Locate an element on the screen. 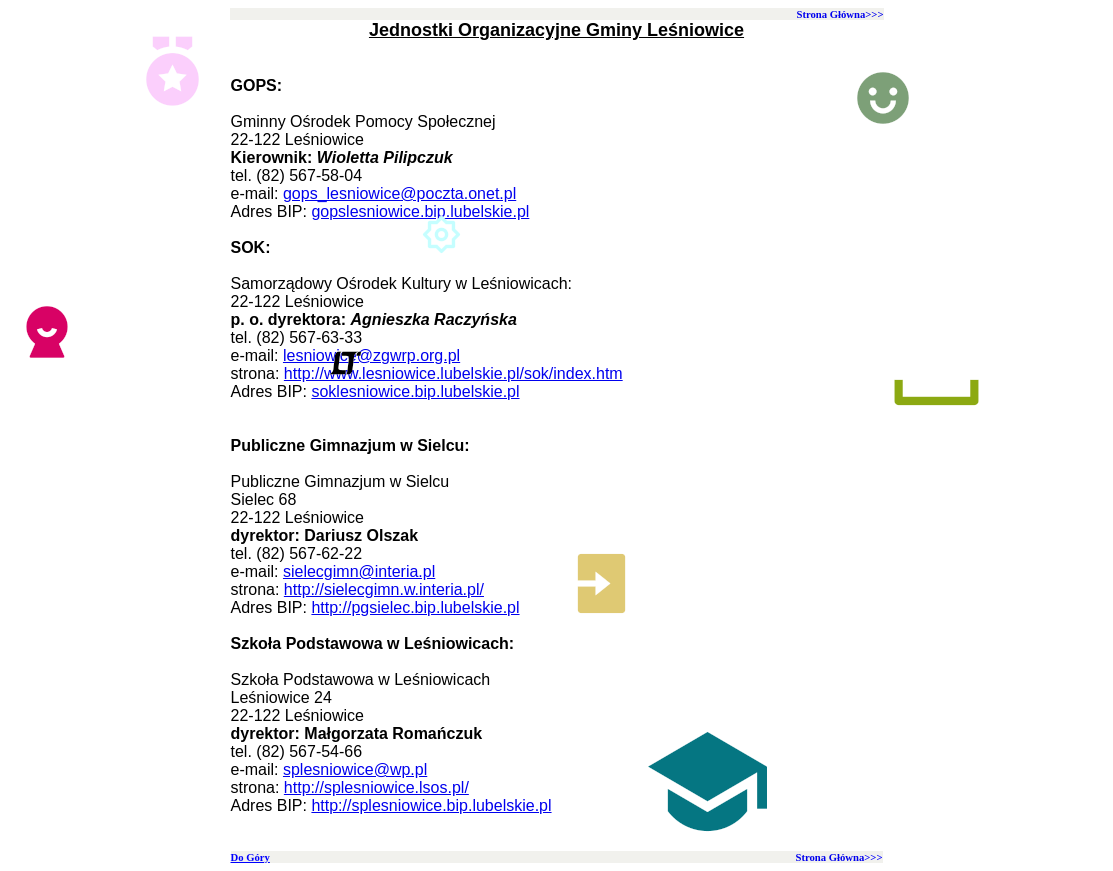 Image resolution: width=1113 pixels, height=871 pixels. access educational content or courses is located at coordinates (707, 781).